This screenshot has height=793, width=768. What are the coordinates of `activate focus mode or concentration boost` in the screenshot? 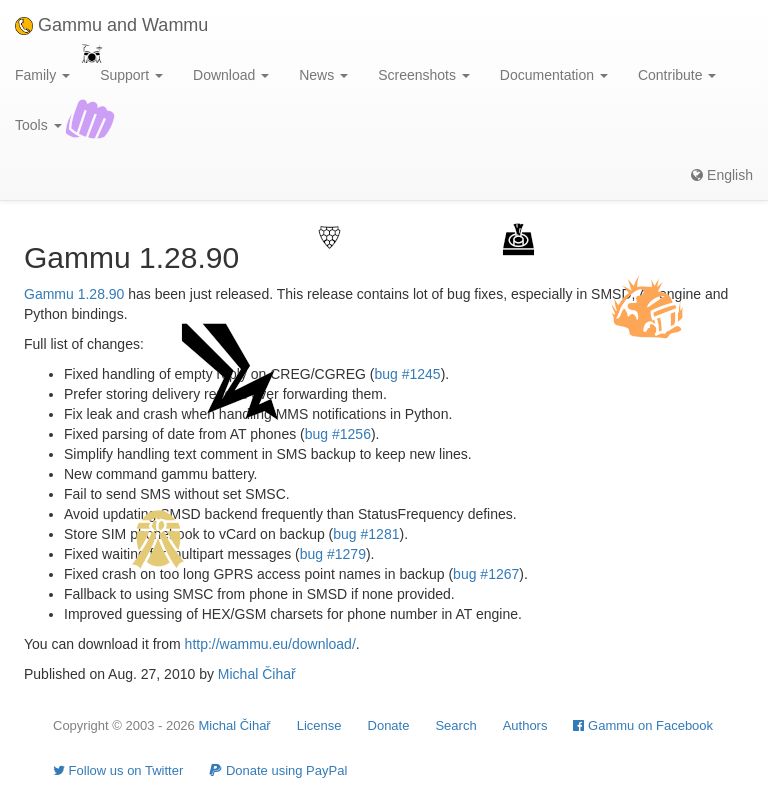 It's located at (229, 371).